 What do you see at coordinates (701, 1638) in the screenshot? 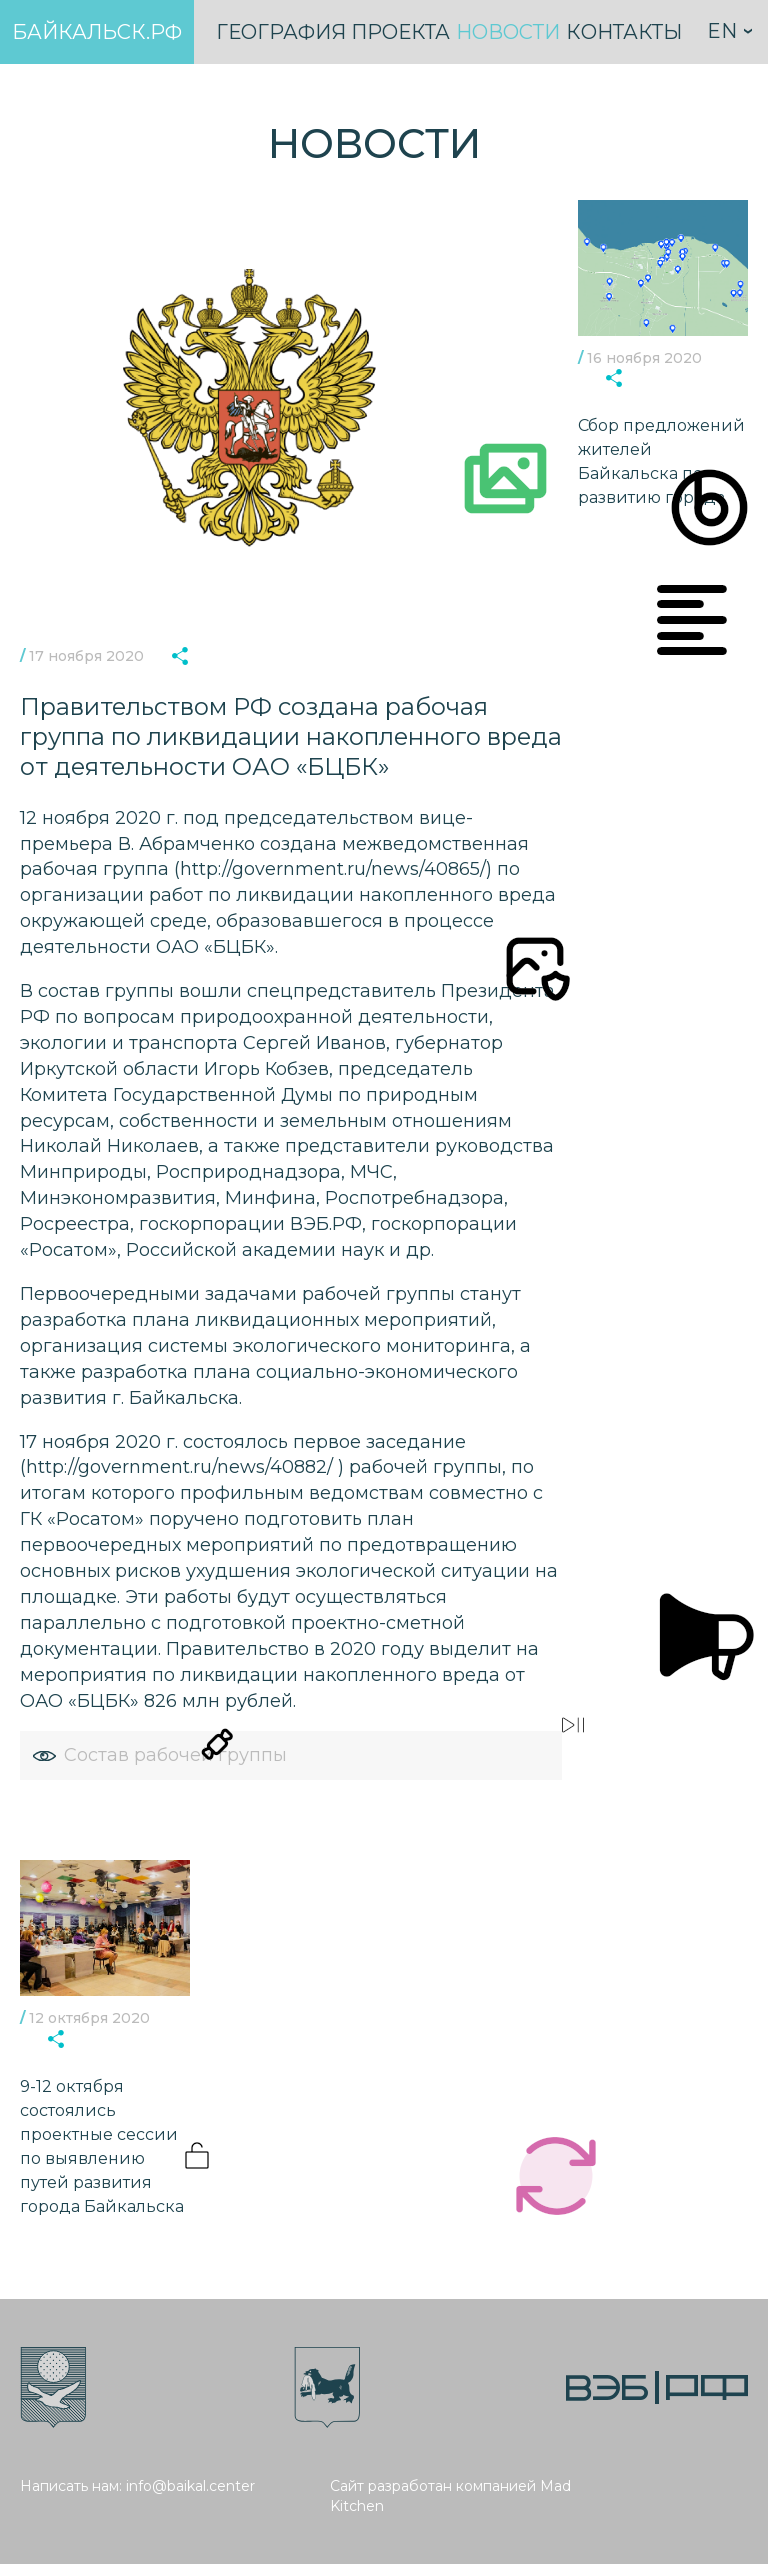
I see `make an announcement or broadcast` at bounding box center [701, 1638].